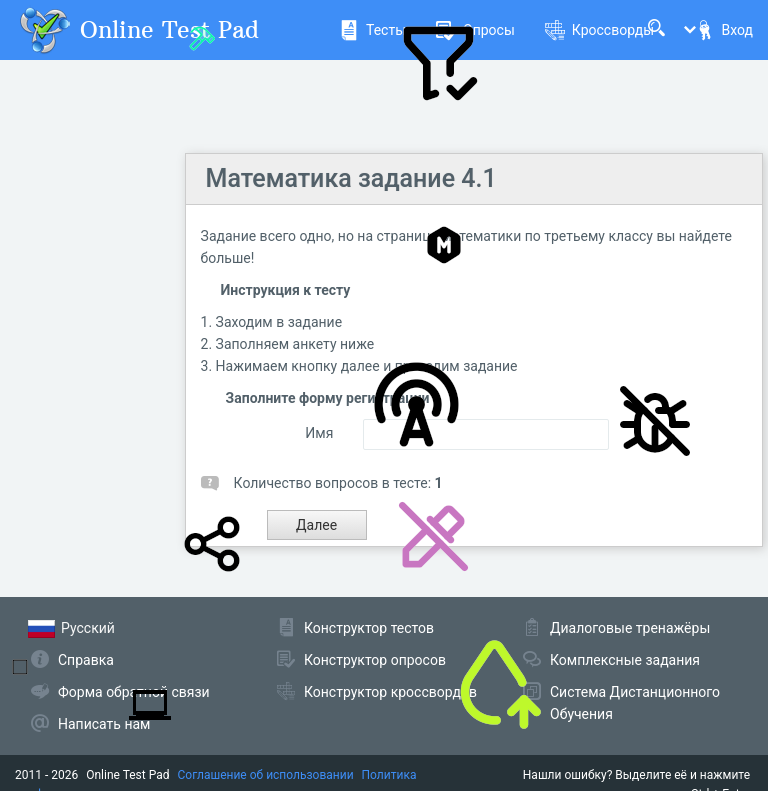 The height and width of the screenshot is (791, 768). I want to click on access broadcast or transmission settings, so click(416, 404).